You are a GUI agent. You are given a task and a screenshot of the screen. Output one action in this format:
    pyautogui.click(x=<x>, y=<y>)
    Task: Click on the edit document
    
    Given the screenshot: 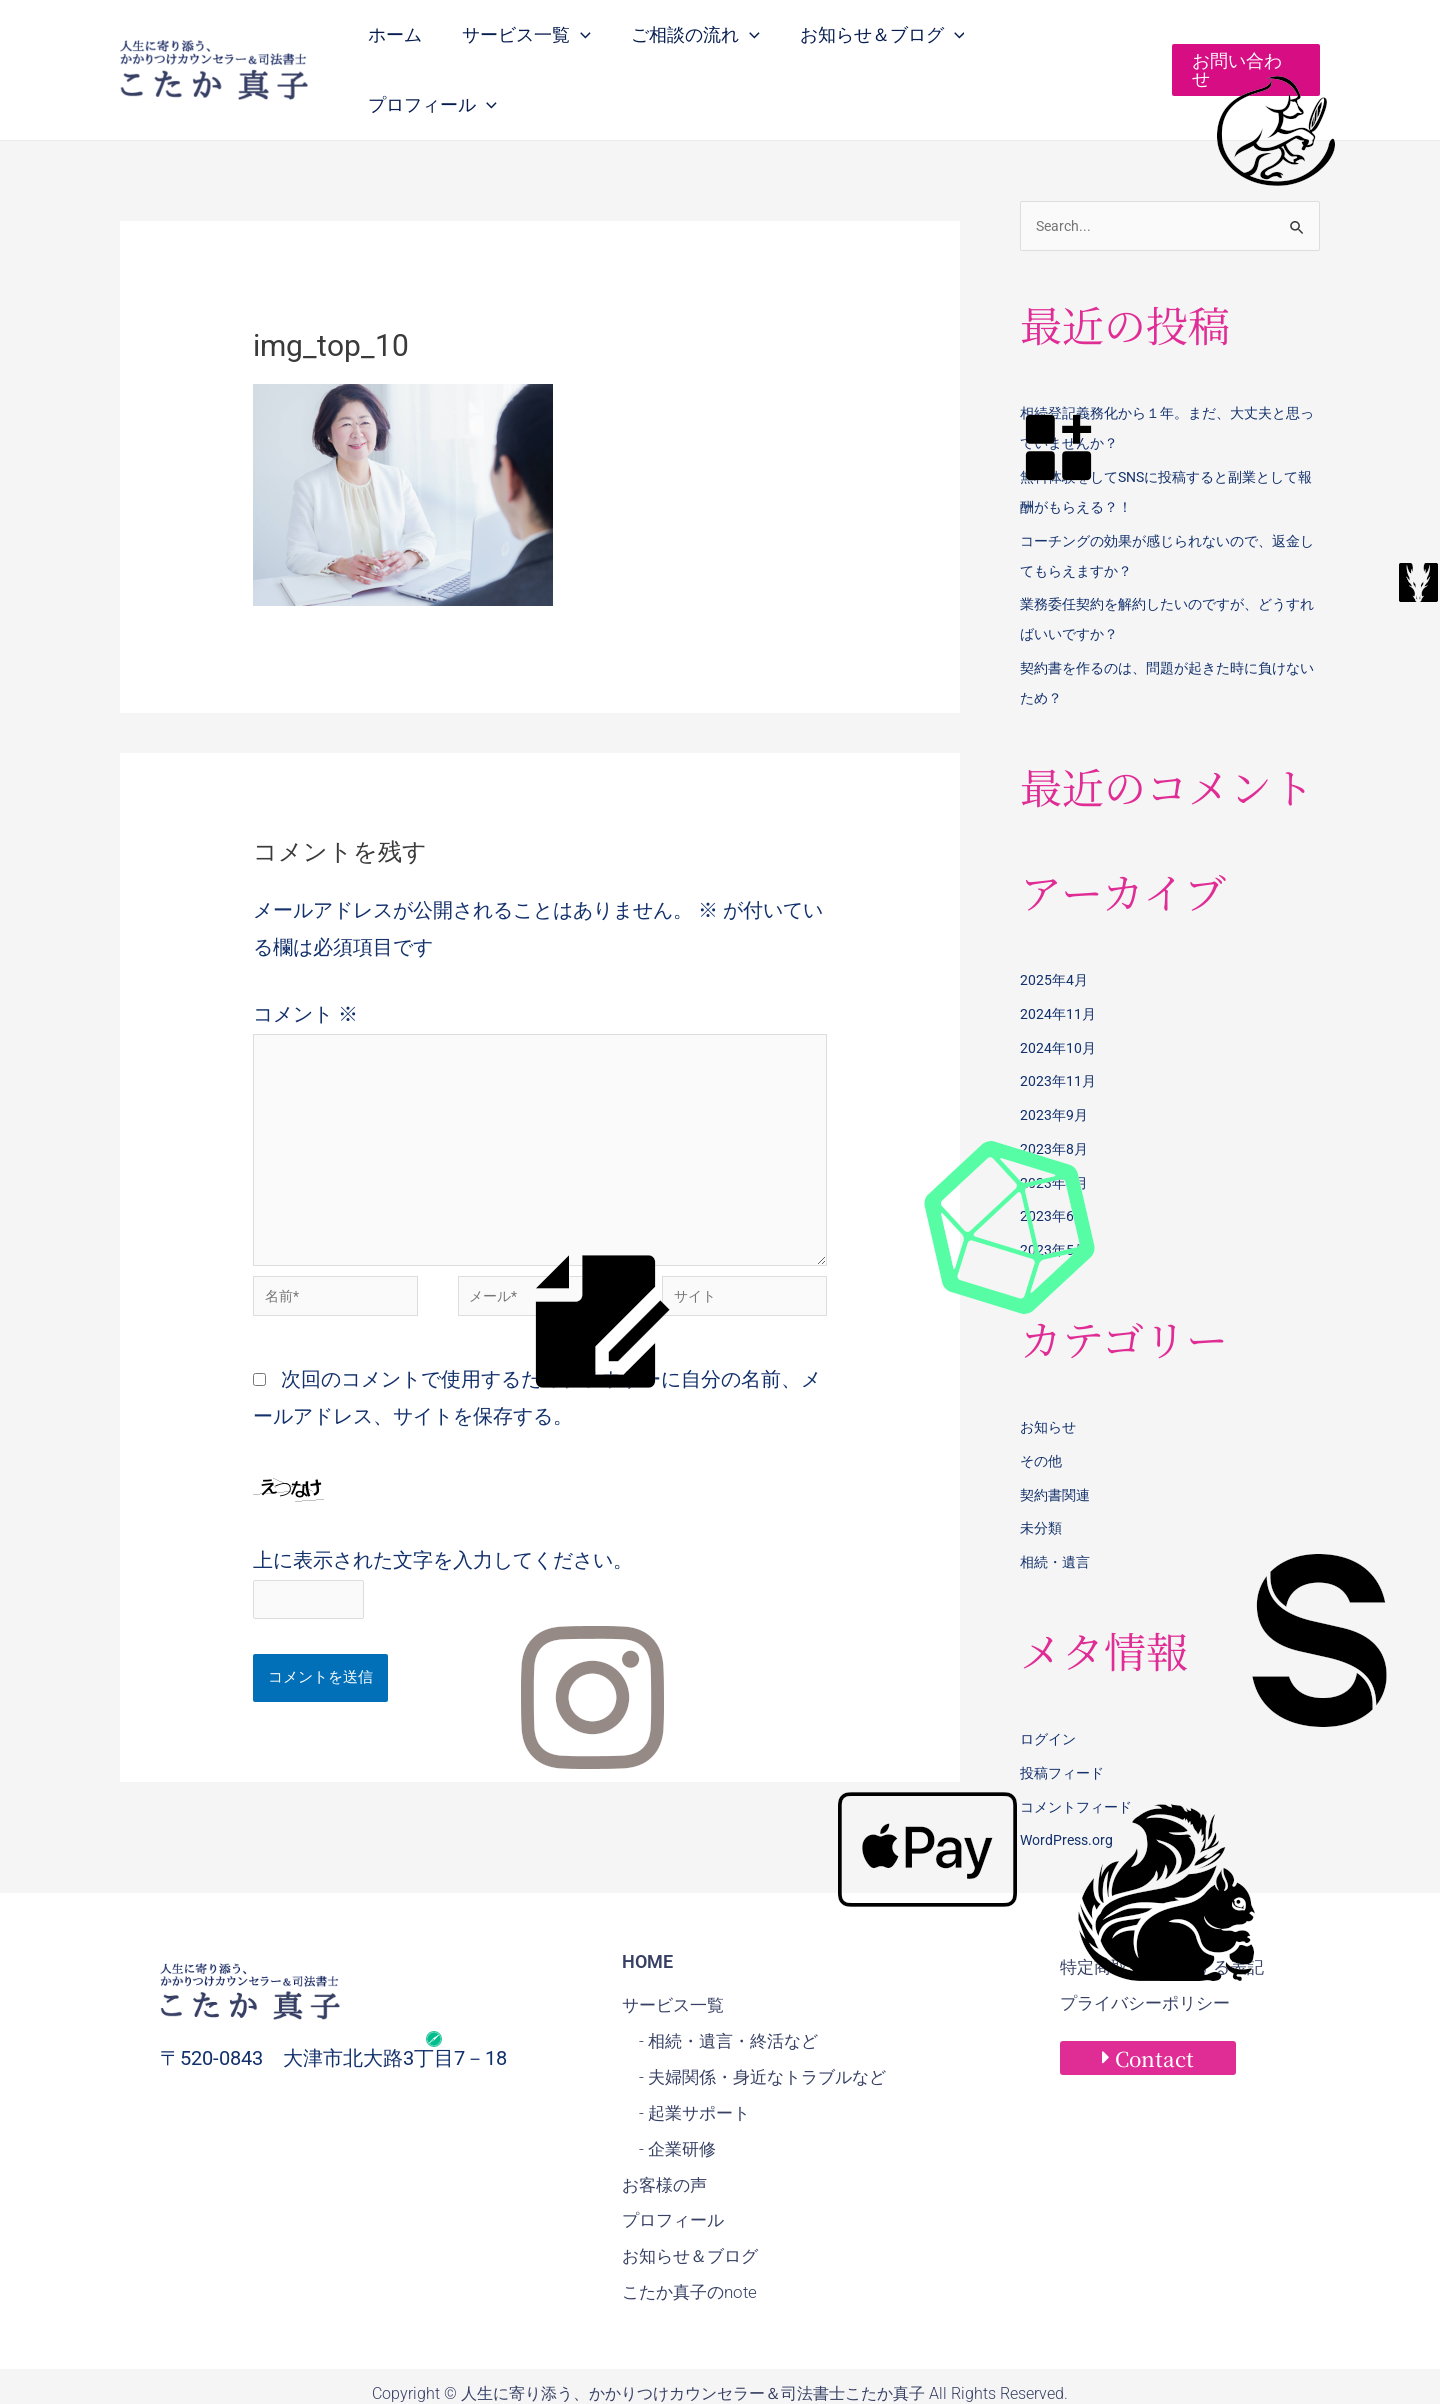 What is the action you would take?
    pyautogui.click(x=595, y=1321)
    